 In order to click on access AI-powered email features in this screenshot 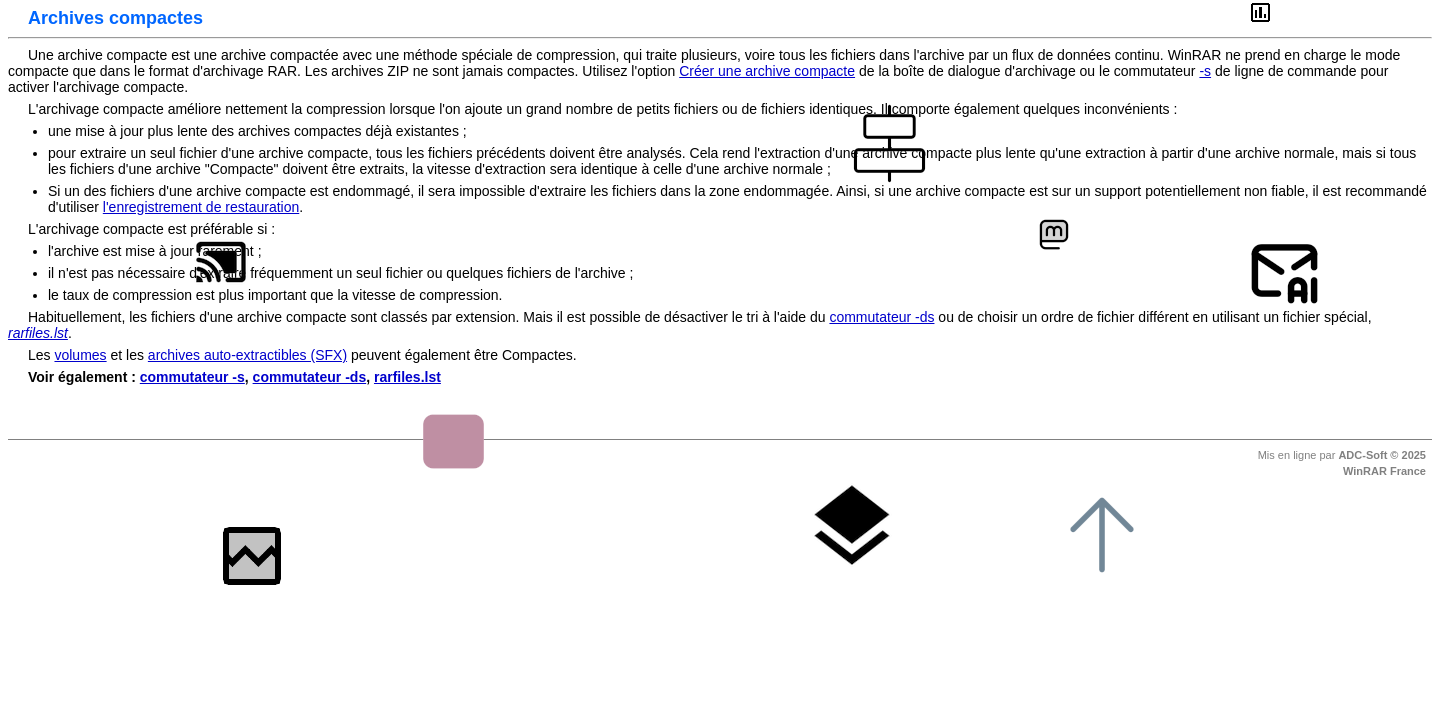, I will do `click(1284, 270)`.